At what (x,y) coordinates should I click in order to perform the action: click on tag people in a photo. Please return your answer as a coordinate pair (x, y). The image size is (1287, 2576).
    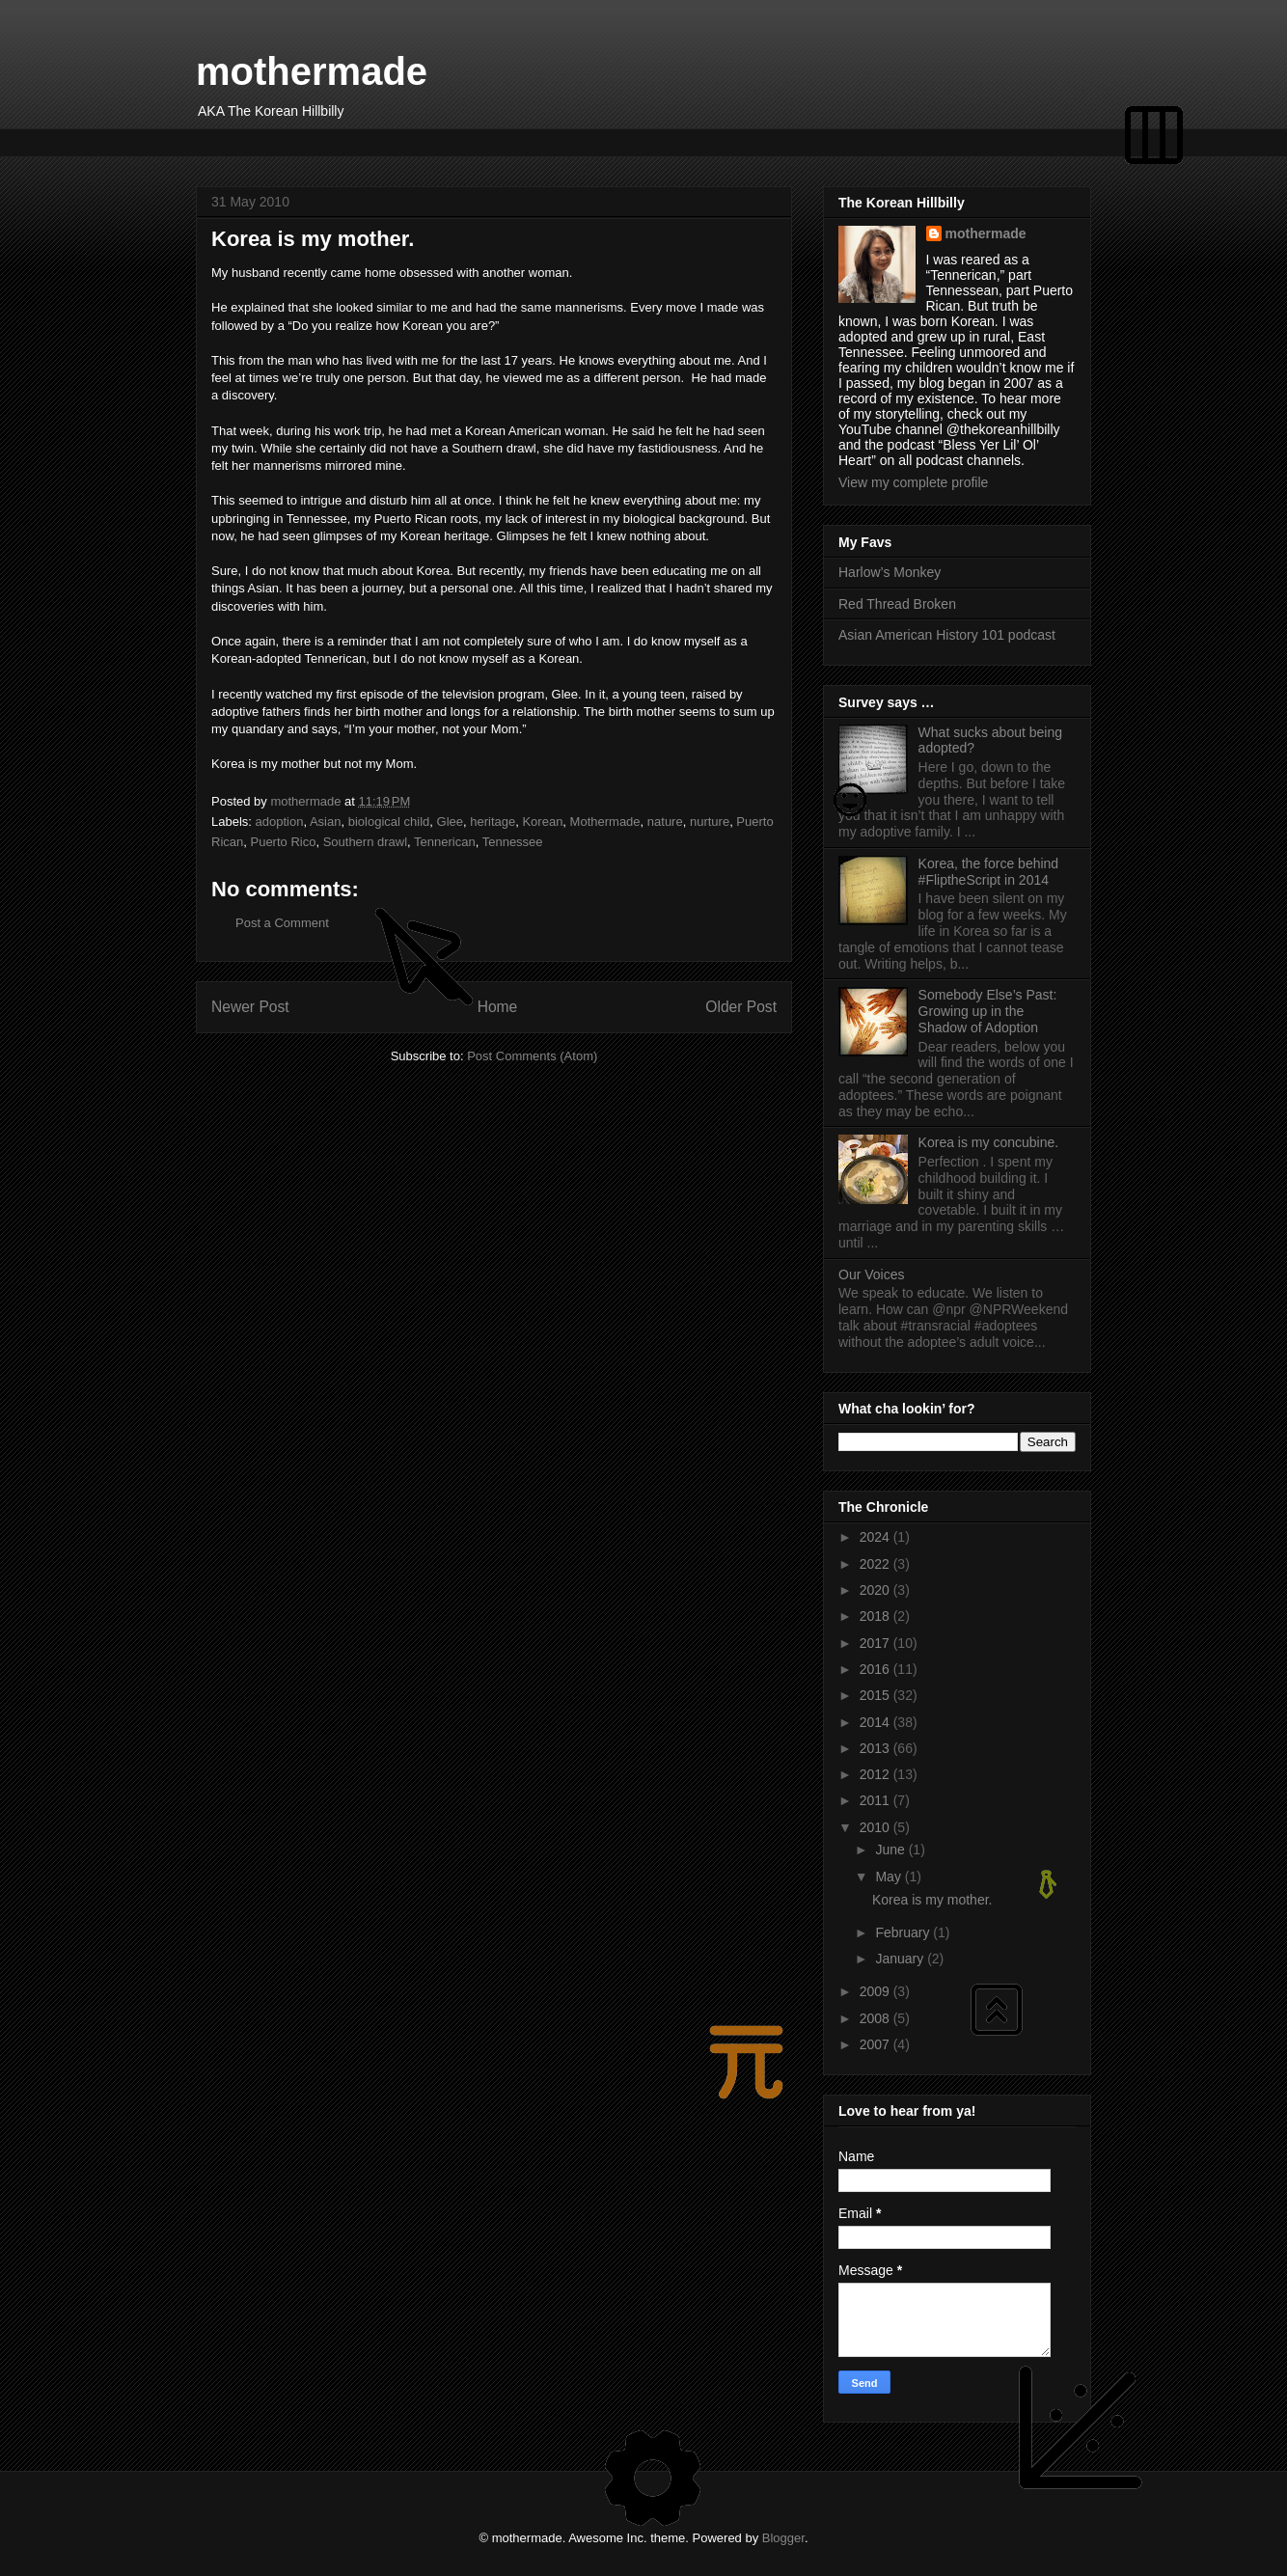
    Looking at the image, I should click on (850, 800).